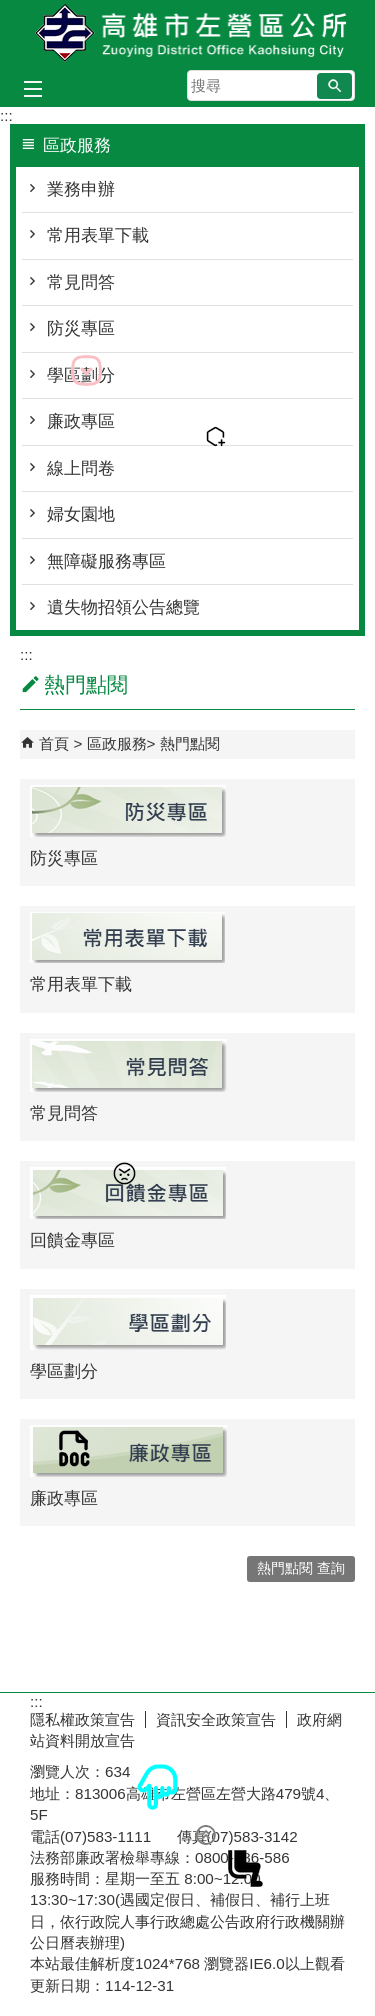 This screenshot has height=2016, width=375. I want to click on scroll down or swipe downward, so click(158, 1786).